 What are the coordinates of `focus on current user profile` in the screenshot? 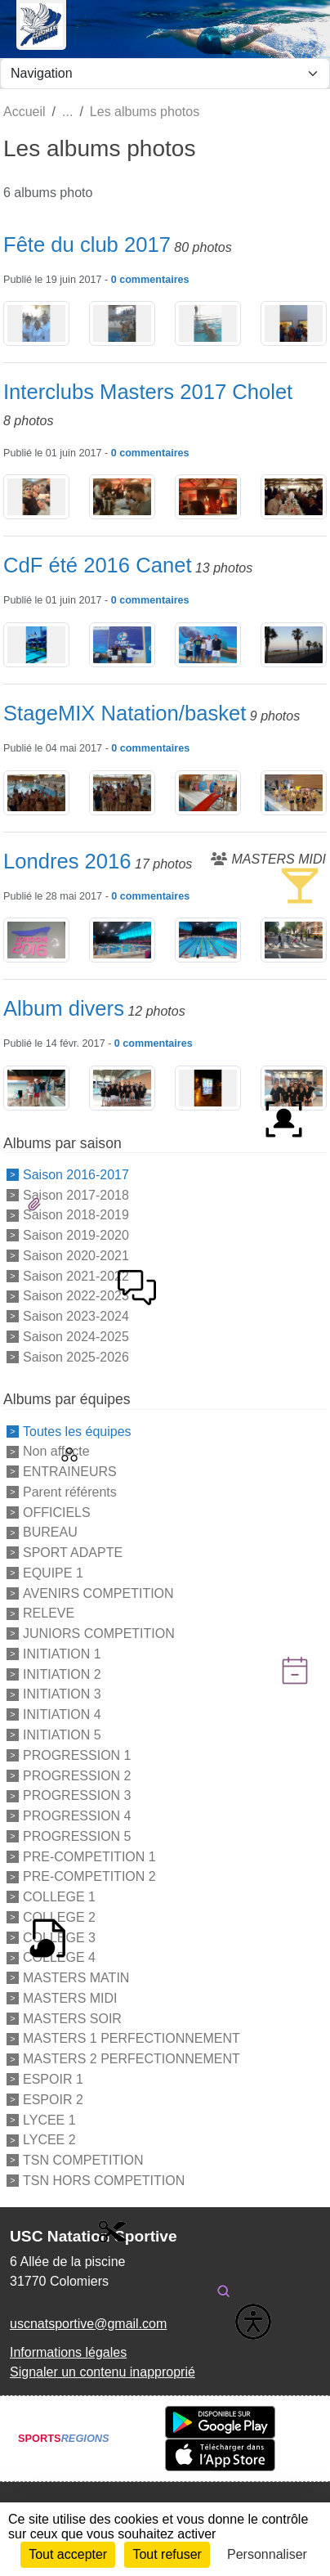 It's located at (283, 1119).